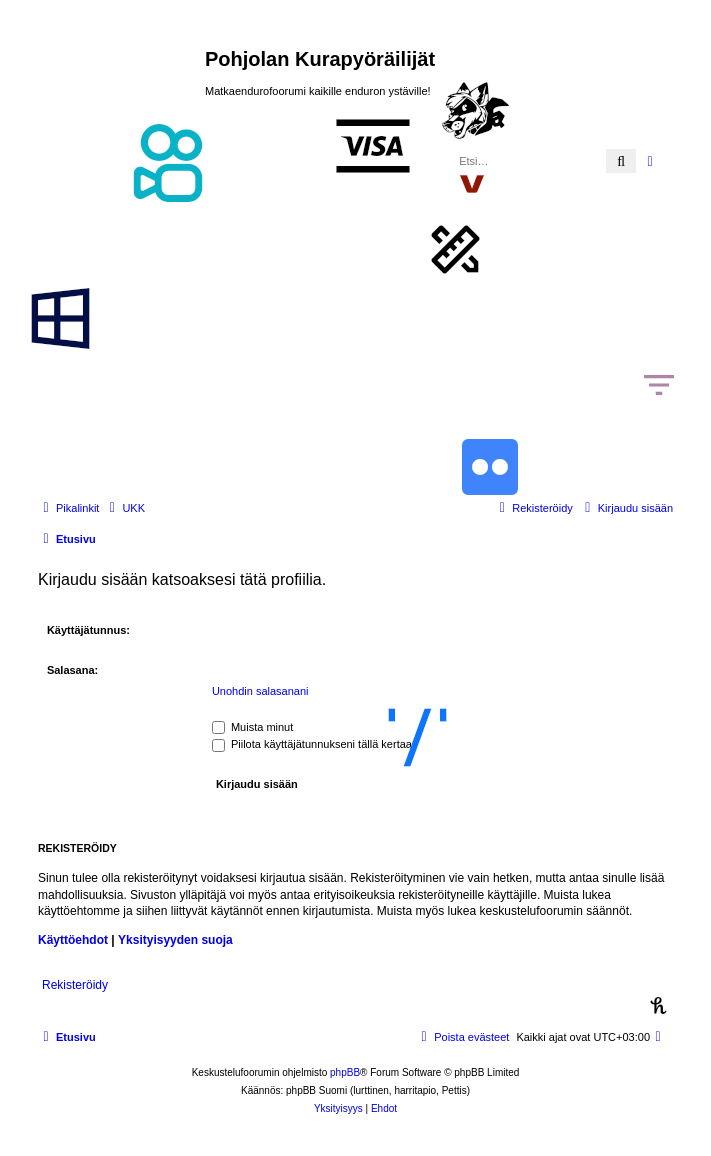 Image resolution: width=711 pixels, height=1156 pixels. What do you see at coordinates (658, 1005) in the screenshot?
I see `open the Honey browser extension` at bounding box center [658, 1005].